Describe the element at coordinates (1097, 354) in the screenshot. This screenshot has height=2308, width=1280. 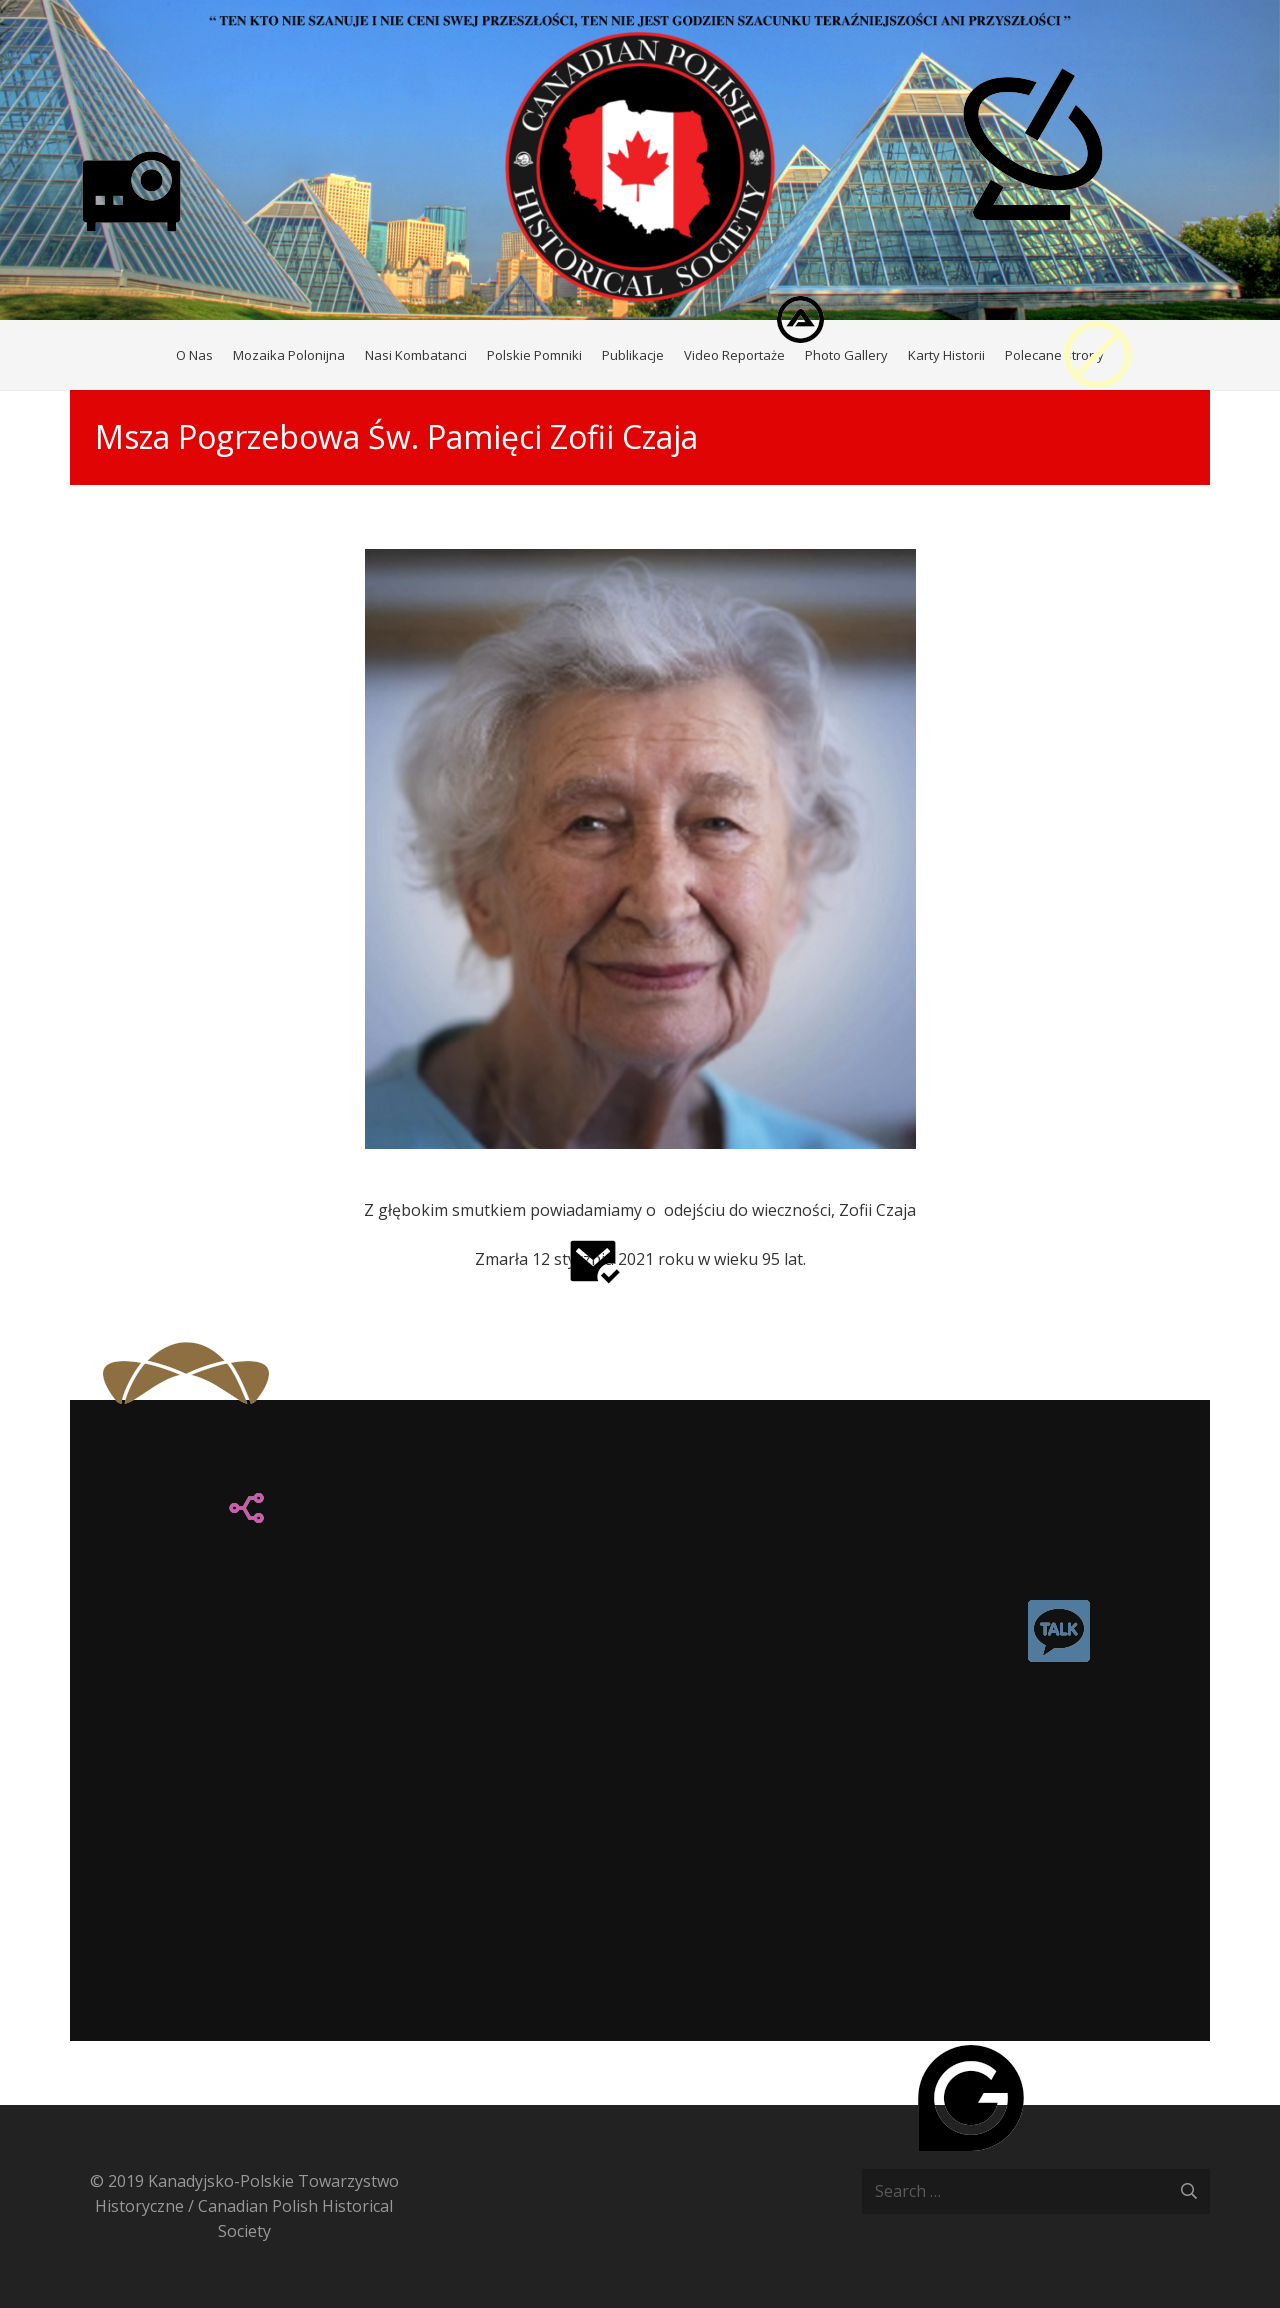
I see `indicates a prohibited or restricted action` at that location.